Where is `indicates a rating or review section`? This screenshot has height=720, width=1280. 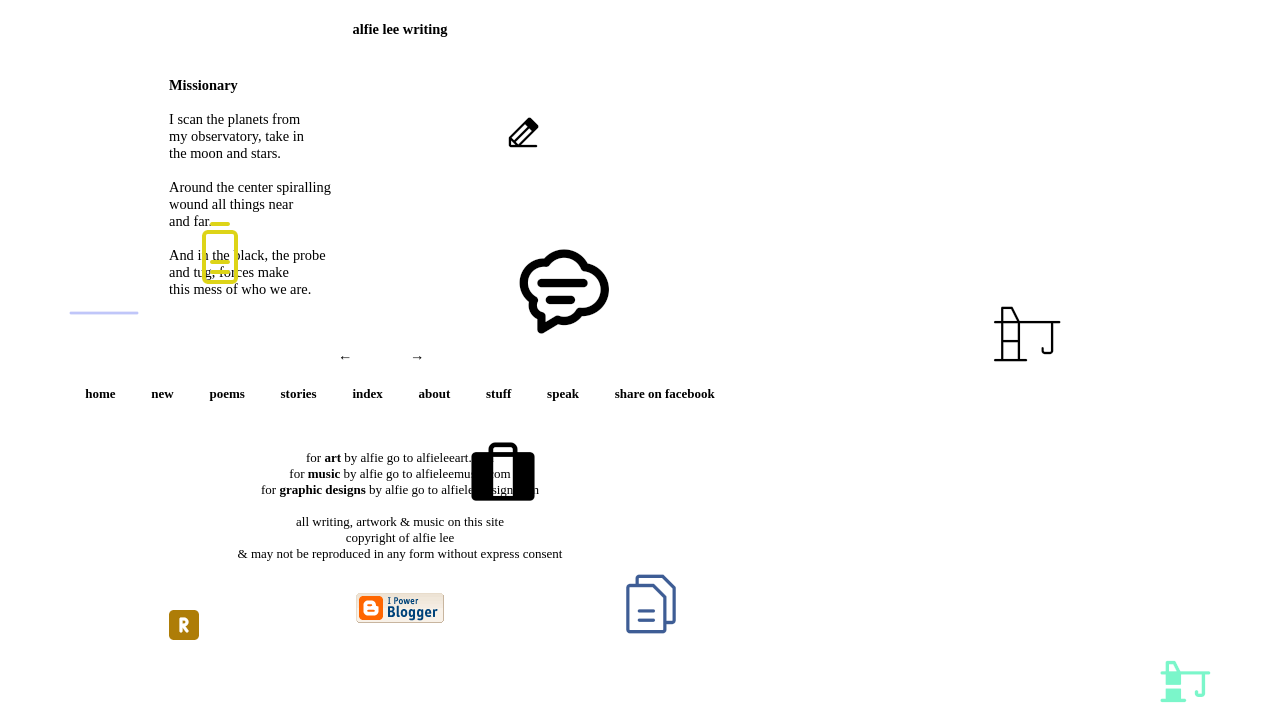 indicates a rating or review section is located at coordinates (184, 625).